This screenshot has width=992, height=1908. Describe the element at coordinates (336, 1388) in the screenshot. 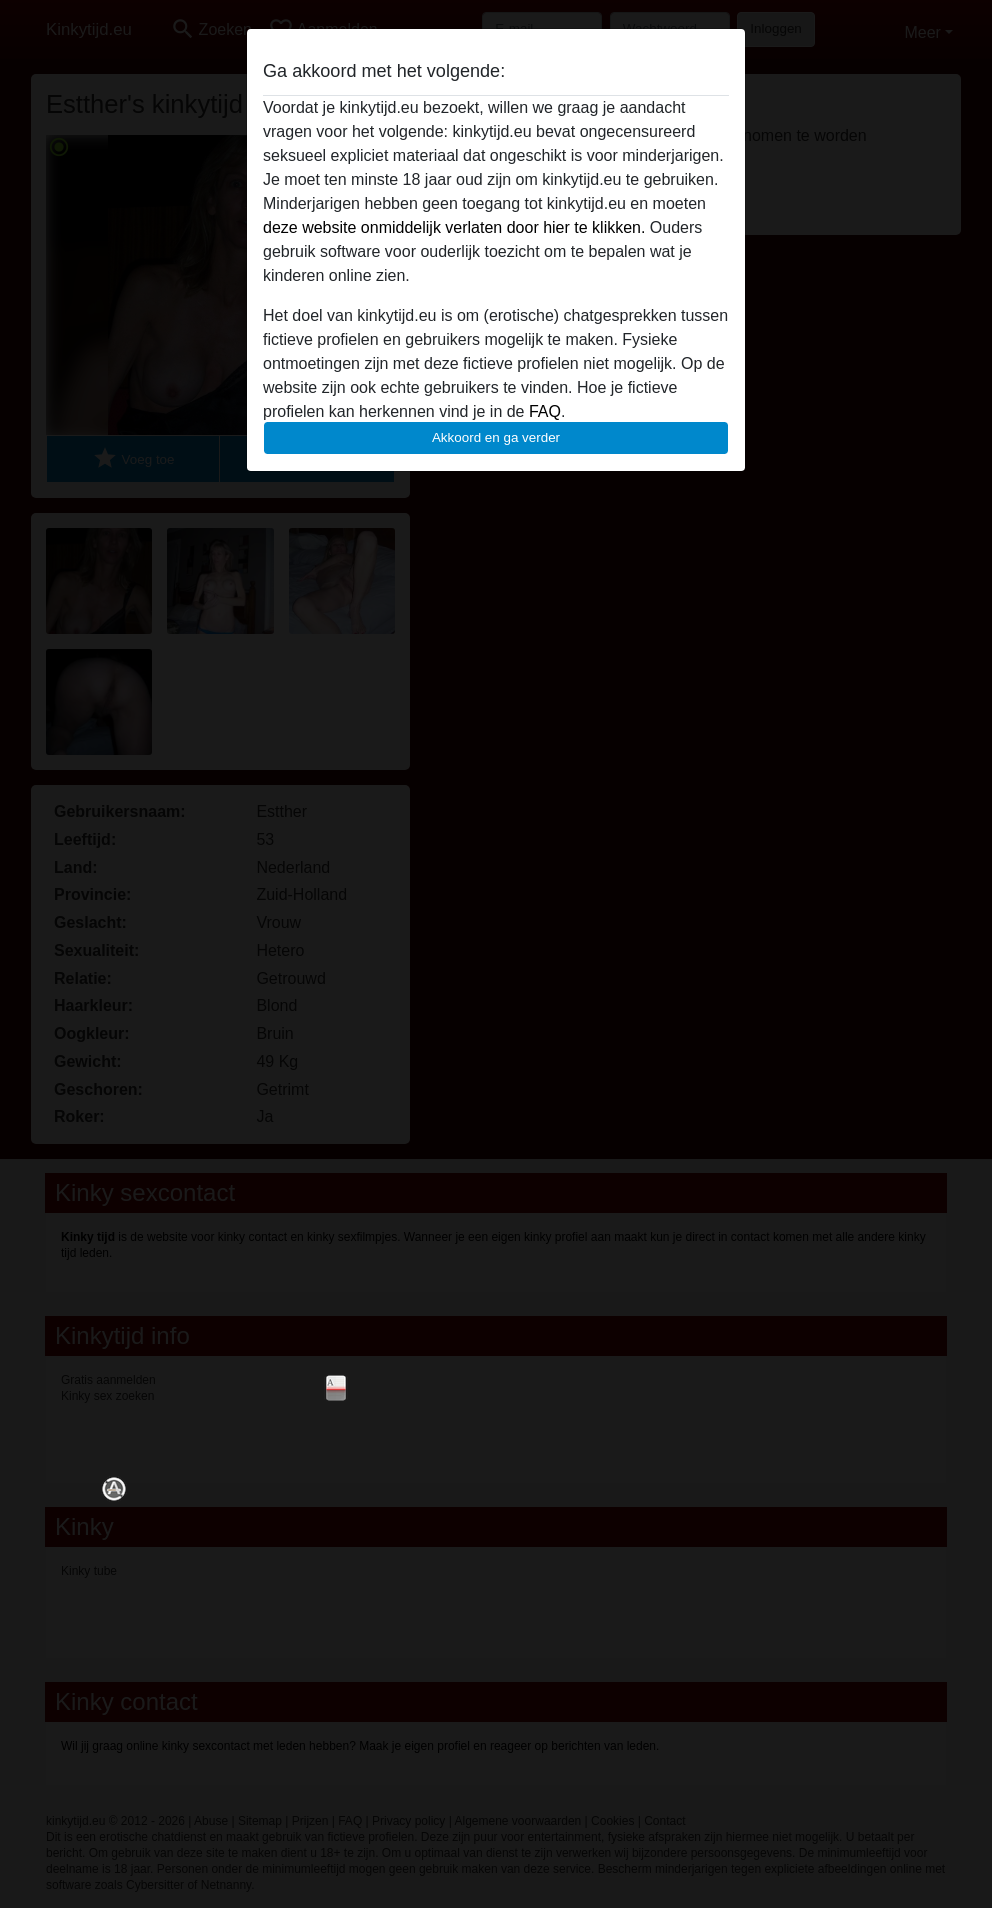

I see `open simple scan document scanner app` at that location.